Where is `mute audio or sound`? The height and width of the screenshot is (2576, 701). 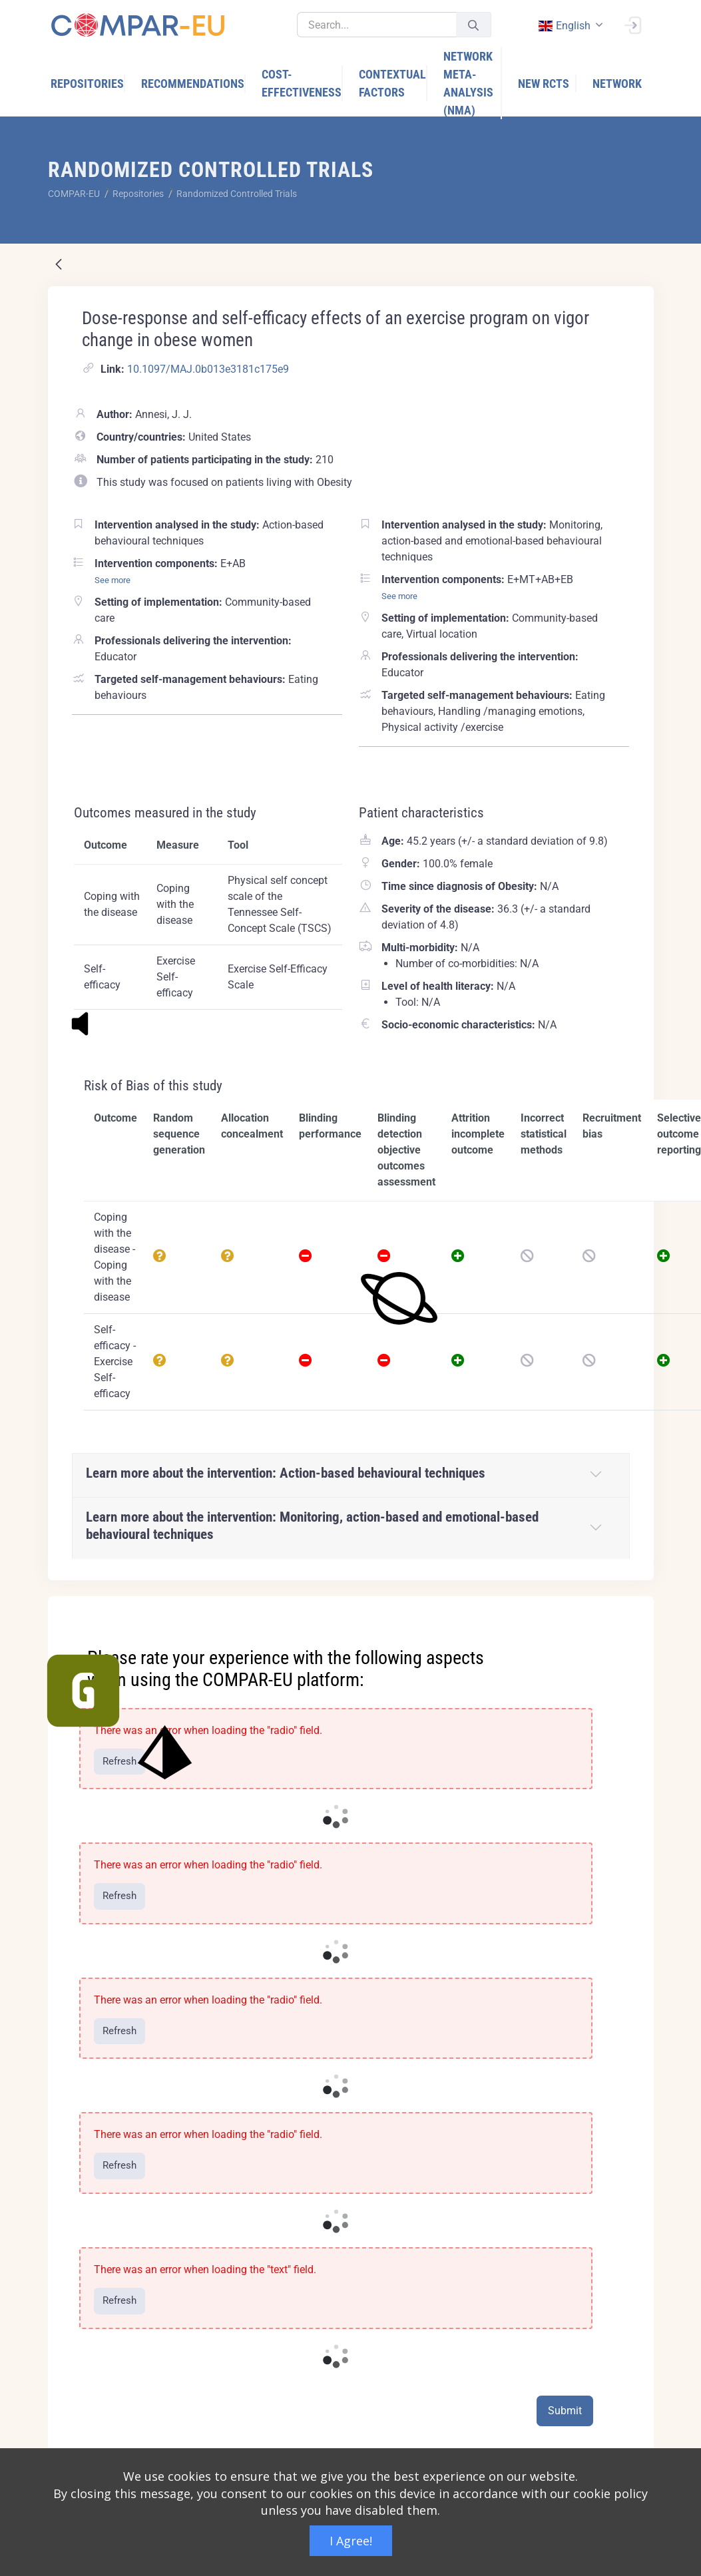 mute audio or sound is located at coordinates (80, 1024).